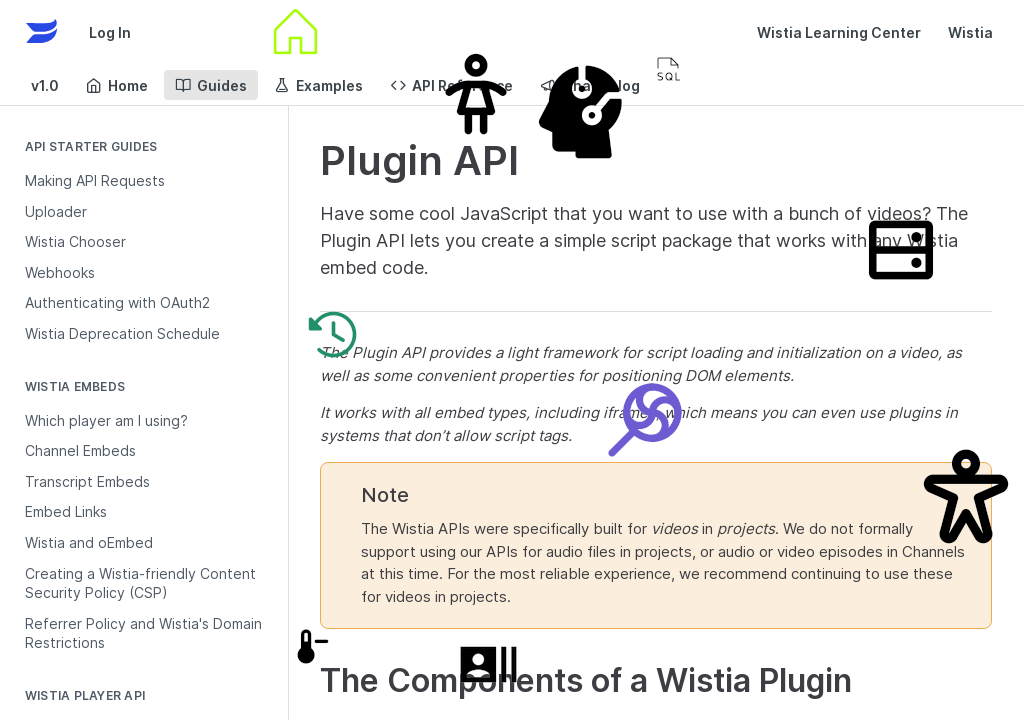 This screenshot has height=720, width=1024. What do you see at coordinates (476, 96) in the screenshot?
I see `indicates women's restroom` at bounding box center [476, 96].